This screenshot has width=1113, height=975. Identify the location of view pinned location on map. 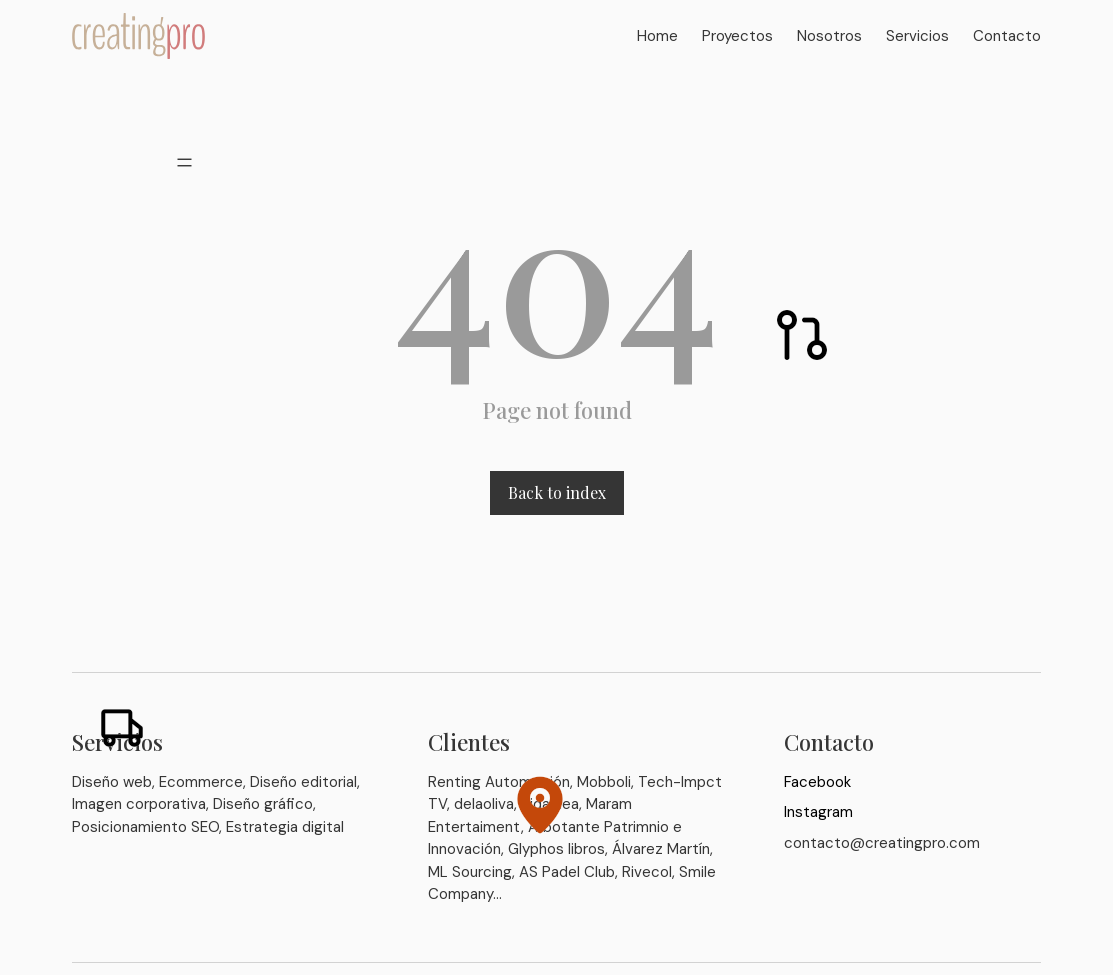
(540, 805).